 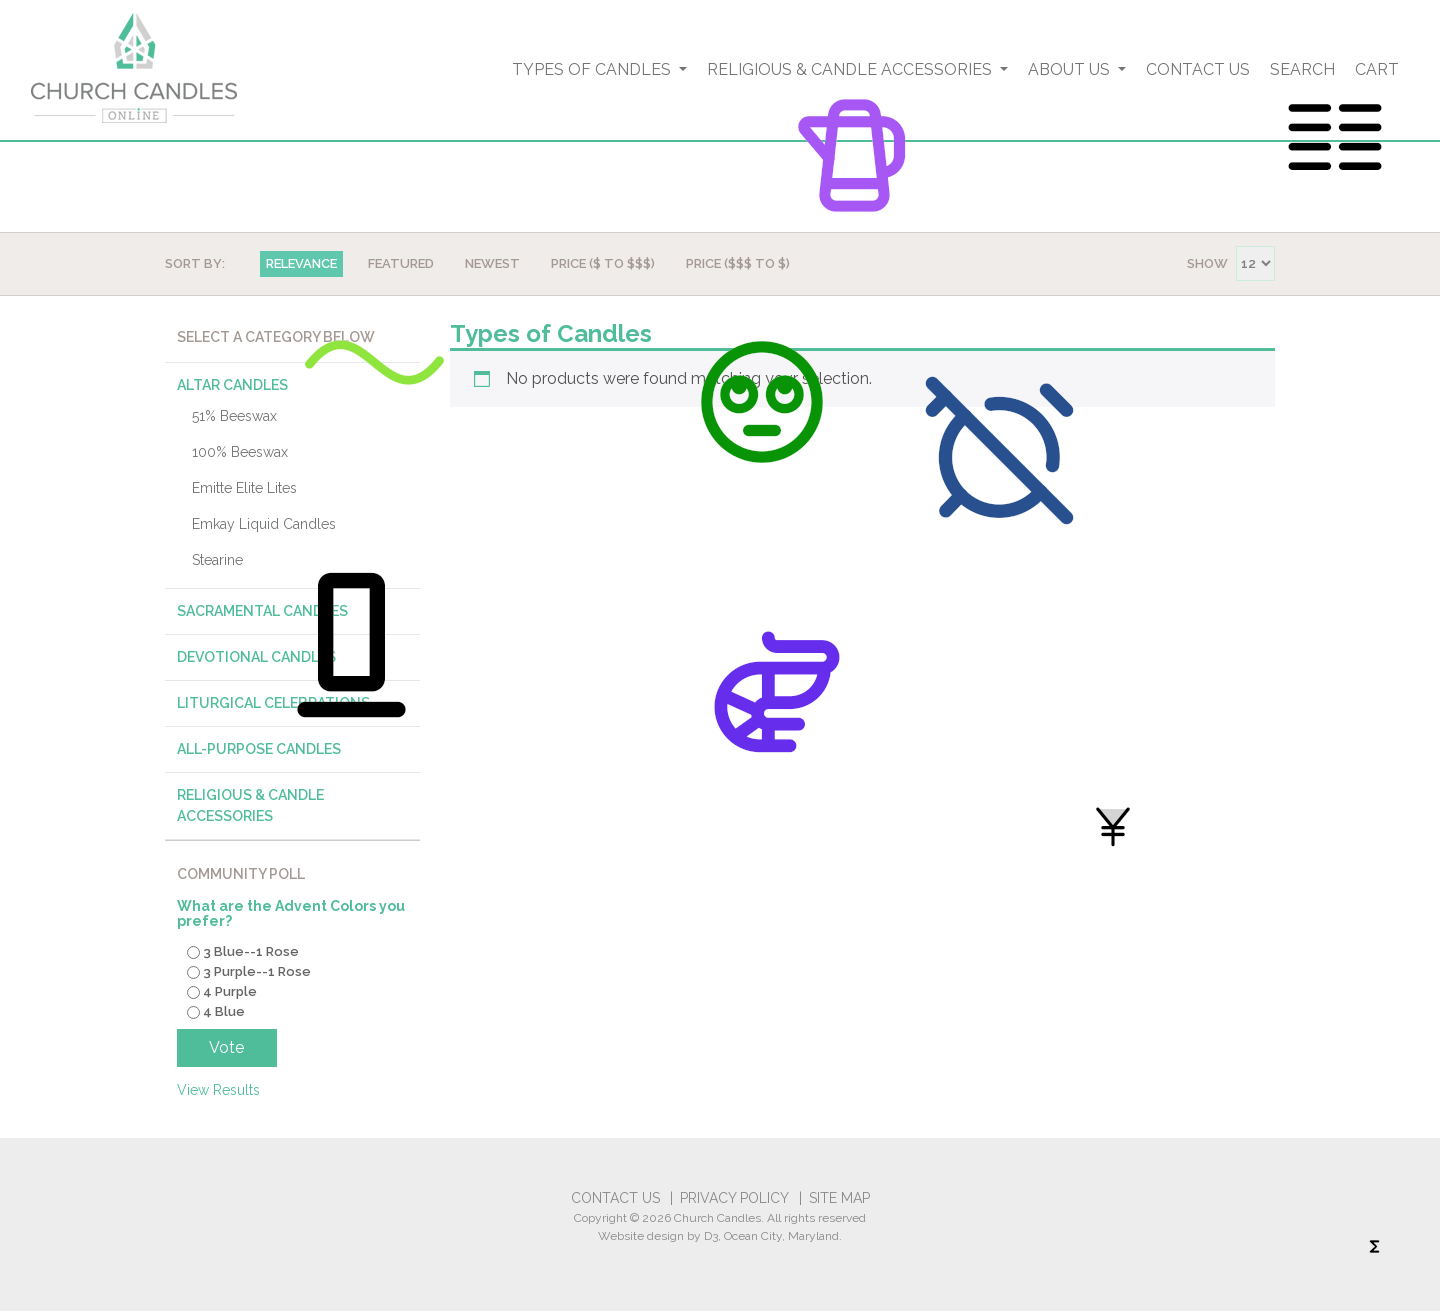 I want to click on view prices in japanese yen, so click(x=1113, y=826).